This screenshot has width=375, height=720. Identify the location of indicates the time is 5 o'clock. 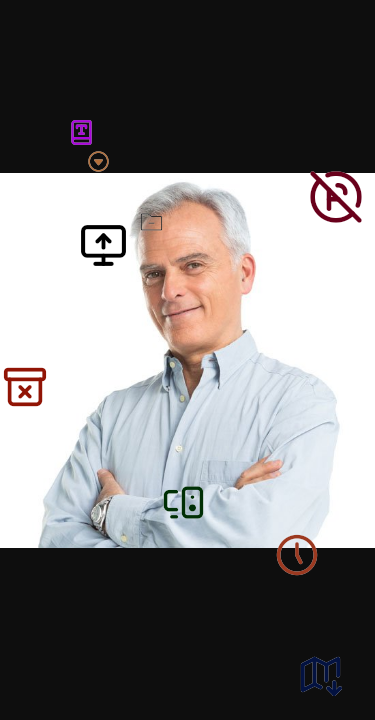
(297, 555).